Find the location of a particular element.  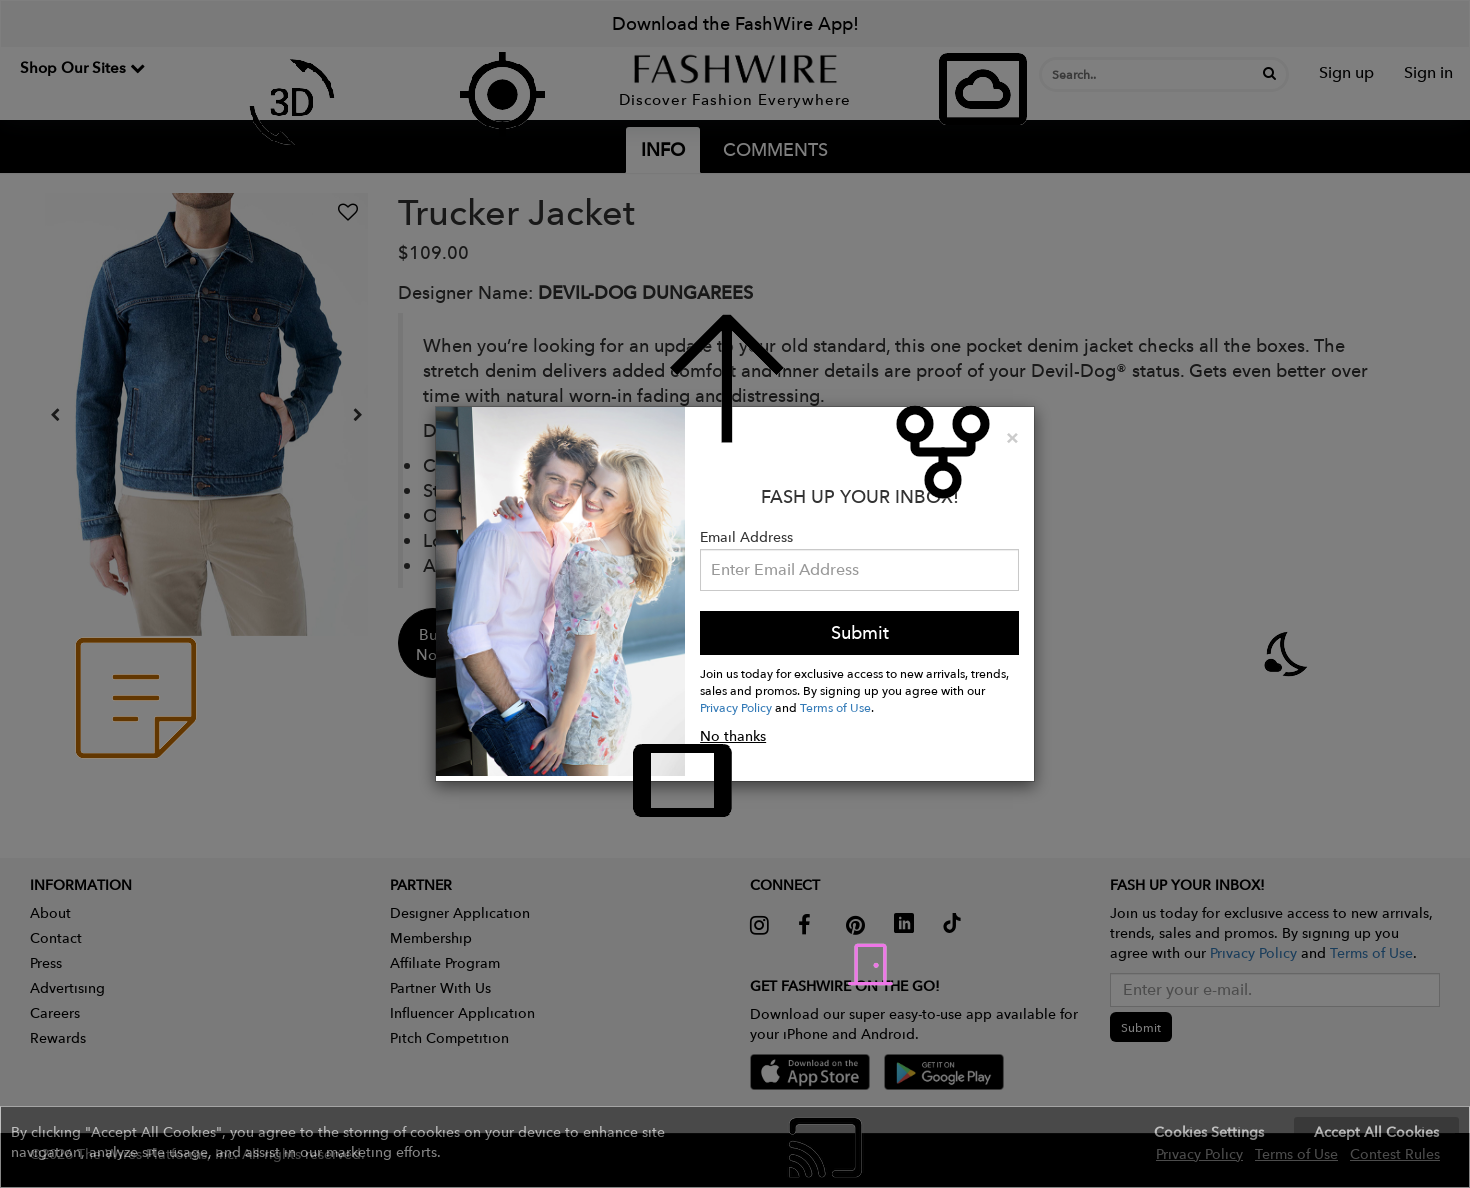

switch to tablet view or layout is located at coordinates (682, 780).